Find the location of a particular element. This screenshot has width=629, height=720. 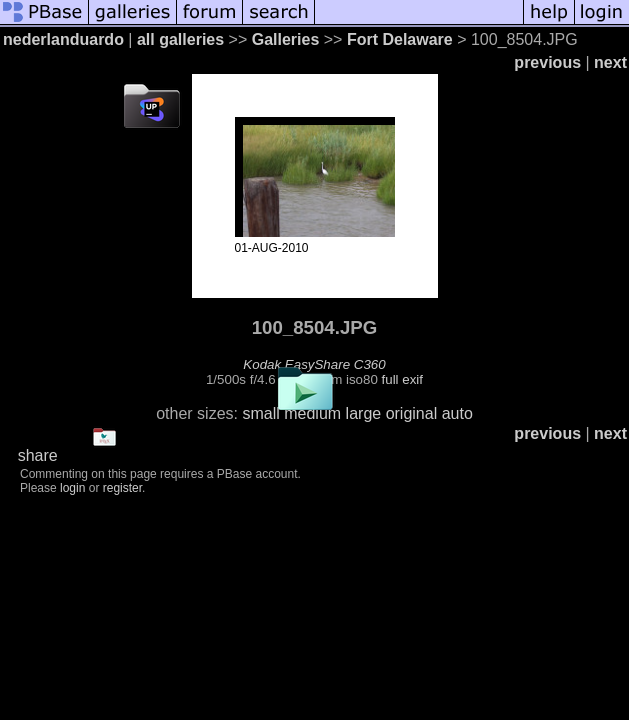

open internet download manager folder is located at coordinates (305, 390).